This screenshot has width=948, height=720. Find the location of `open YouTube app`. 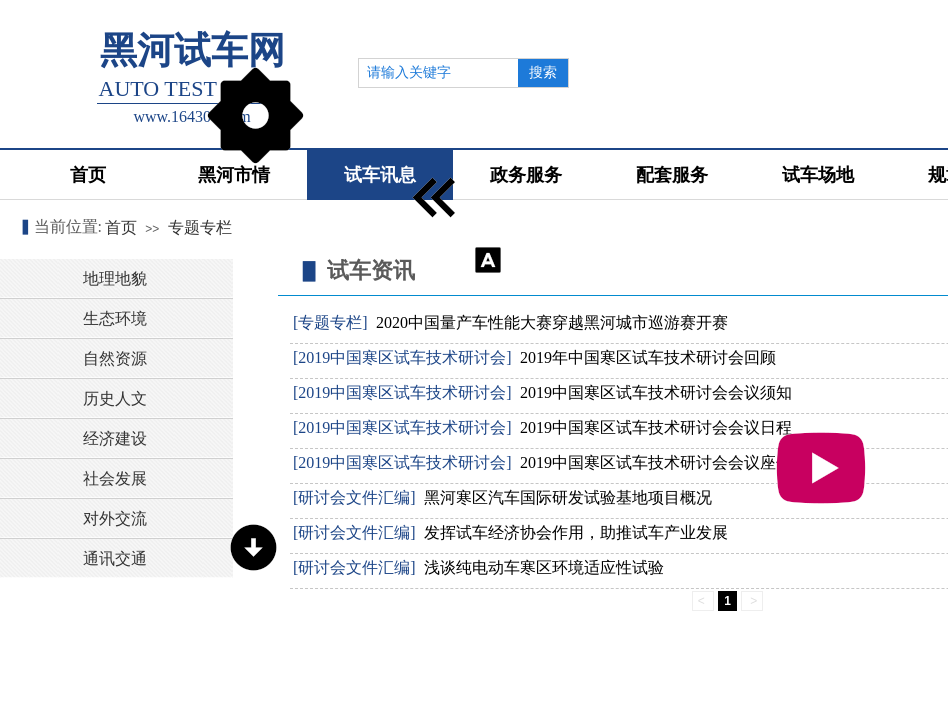

open YouTube app is located at coordinates (821, 468).